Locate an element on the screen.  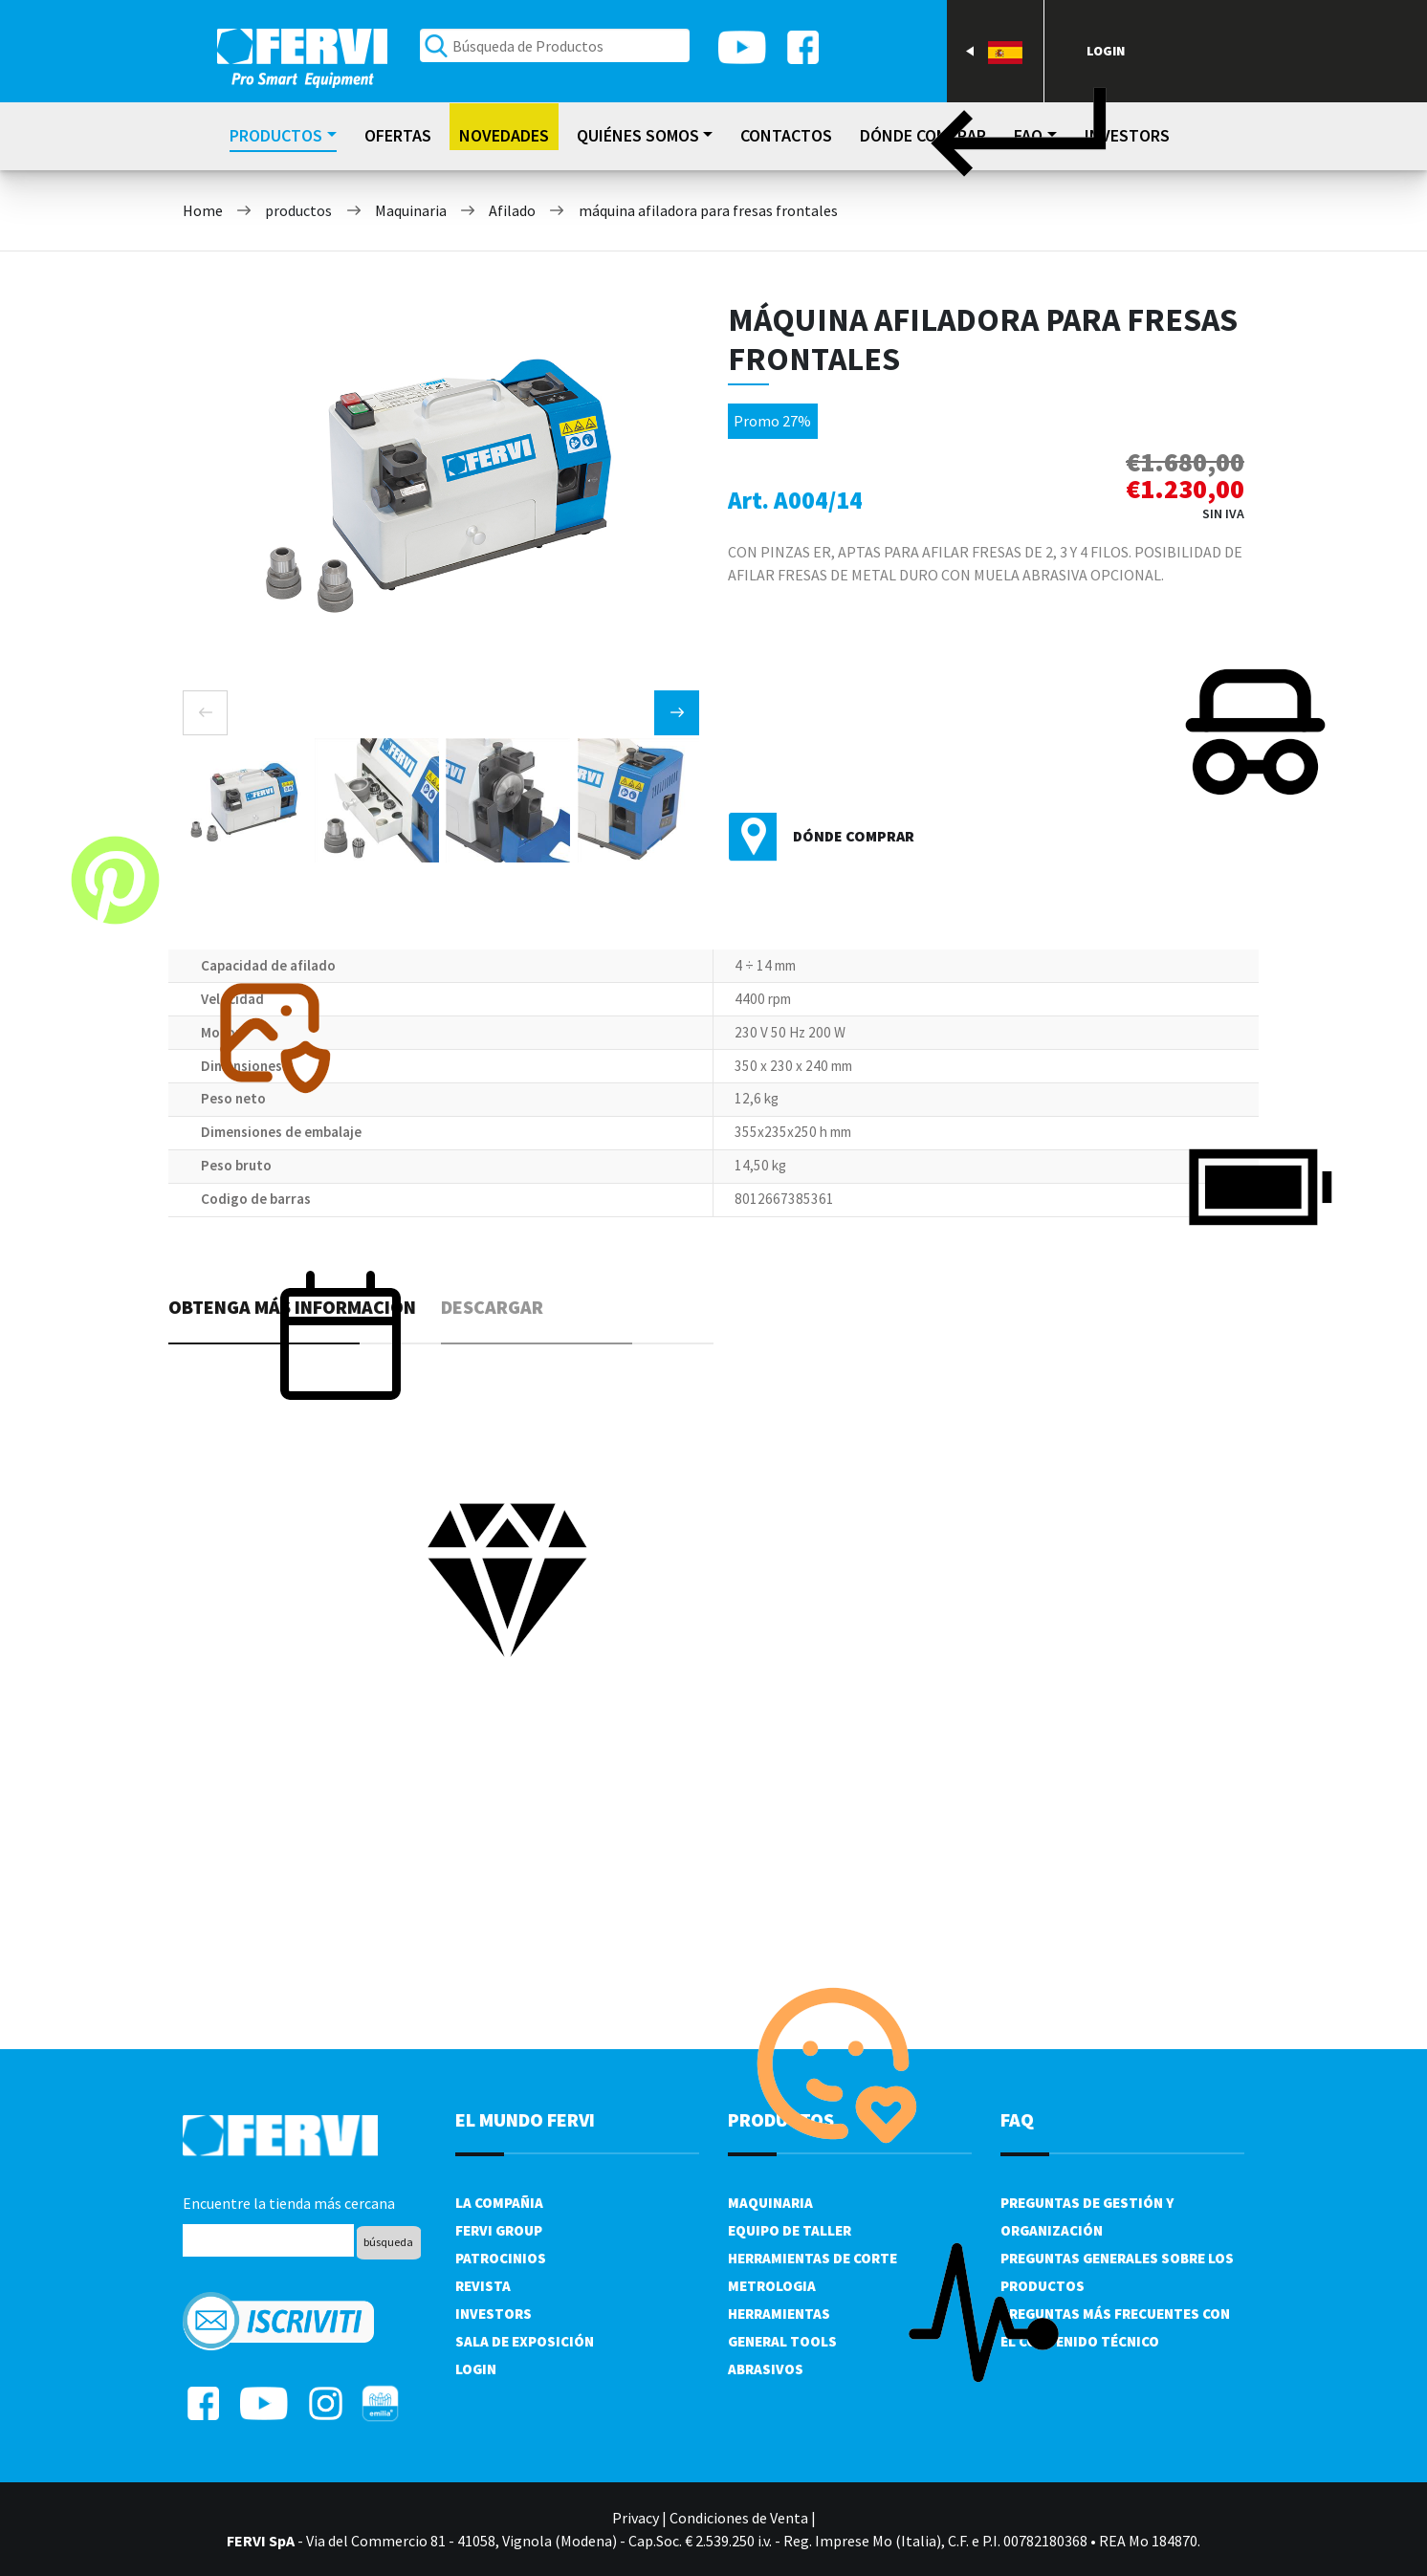
indicates premium or pro membership status is located at coordinates (507, 1580).